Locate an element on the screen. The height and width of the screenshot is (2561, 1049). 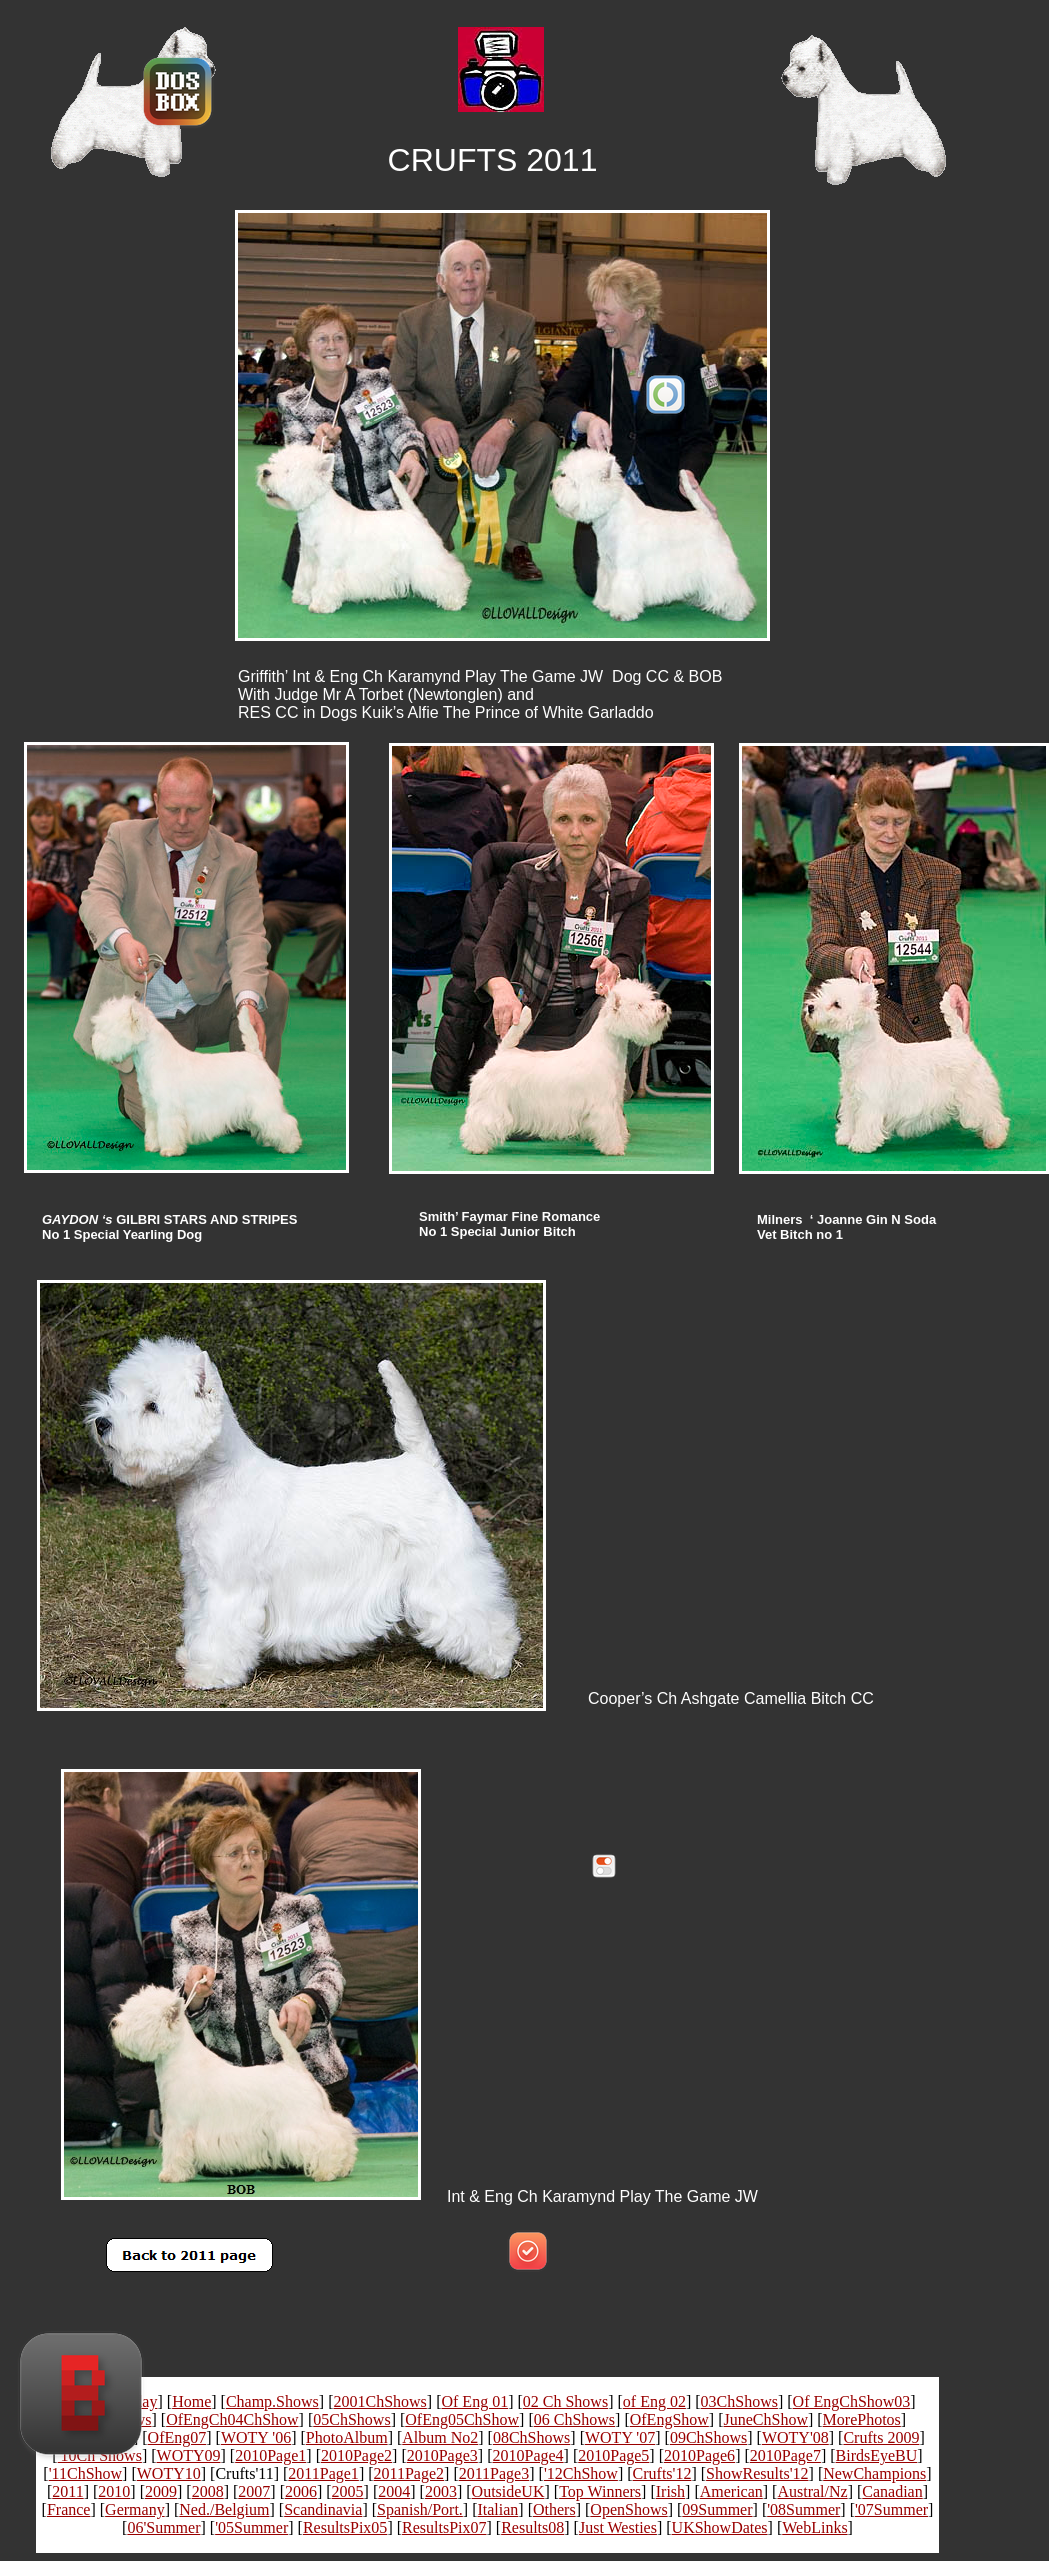
open btop system resource monitor is located at coordinates (81, 2394).